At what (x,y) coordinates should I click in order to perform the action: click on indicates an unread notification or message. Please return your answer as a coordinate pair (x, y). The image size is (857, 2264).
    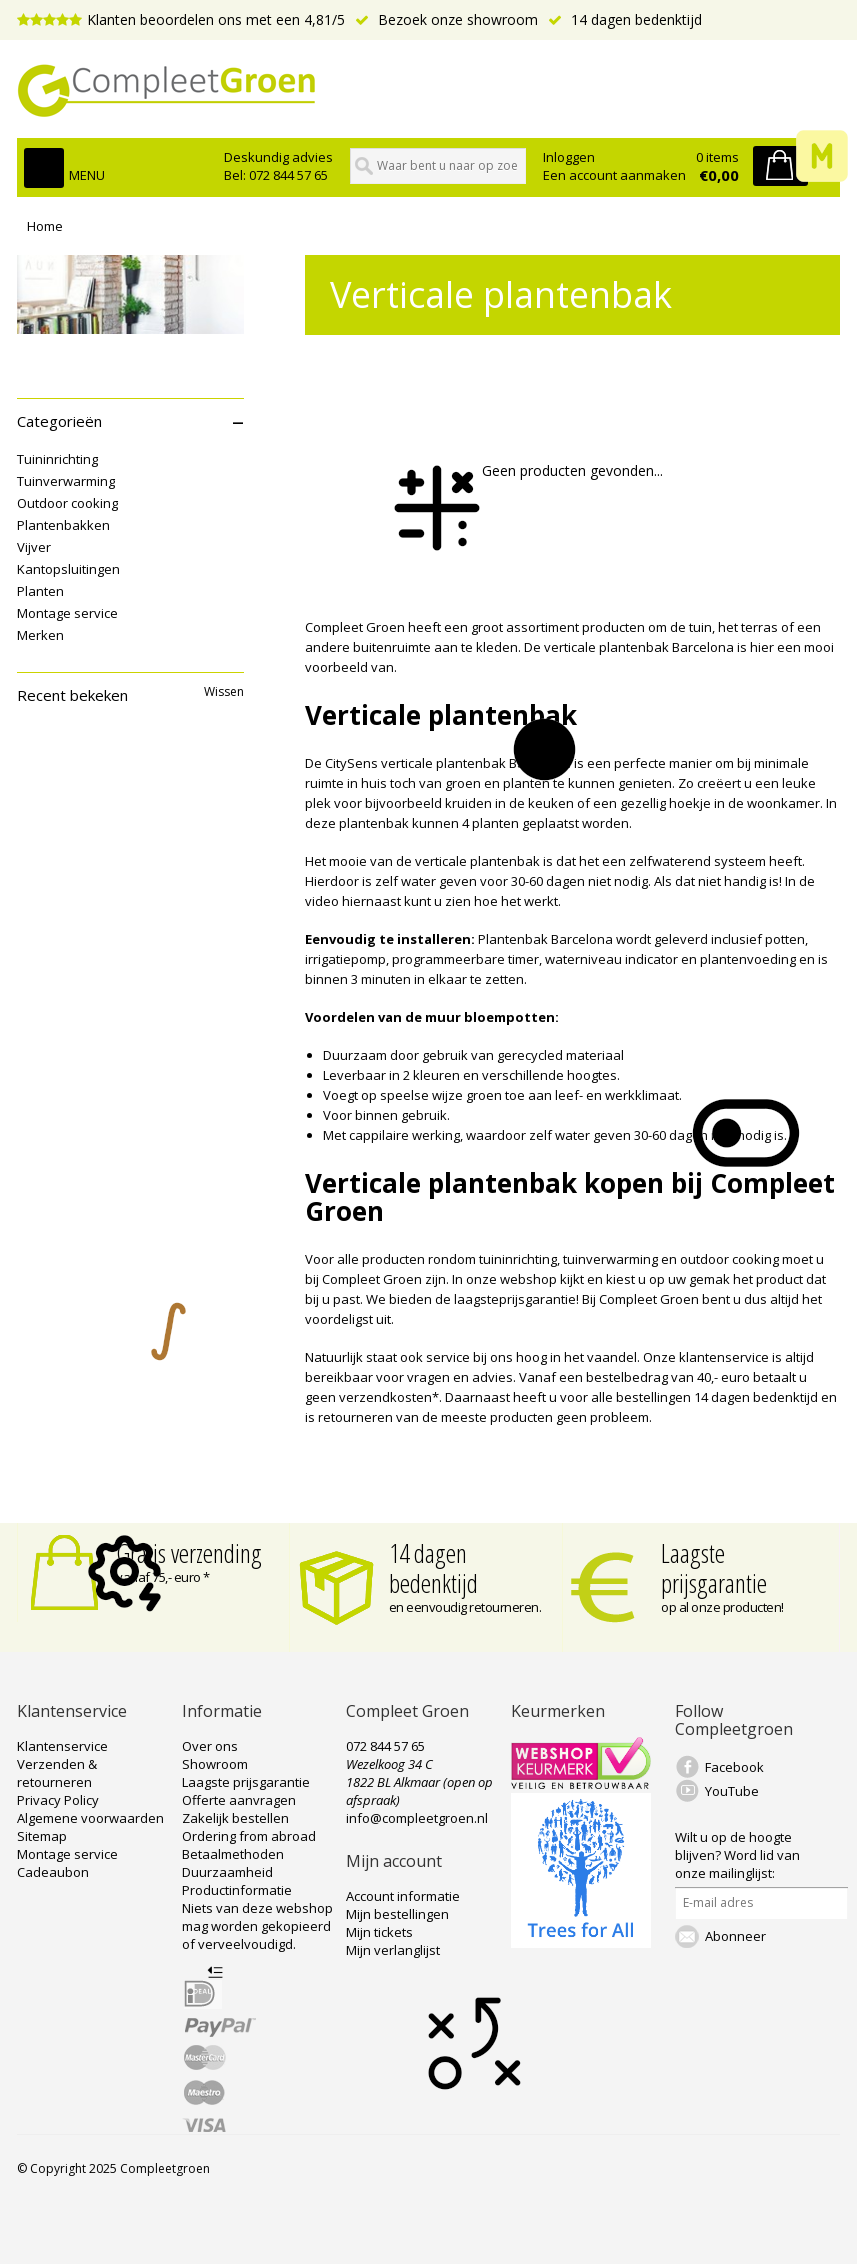
    Looking at the image, I should click on (544, 749).